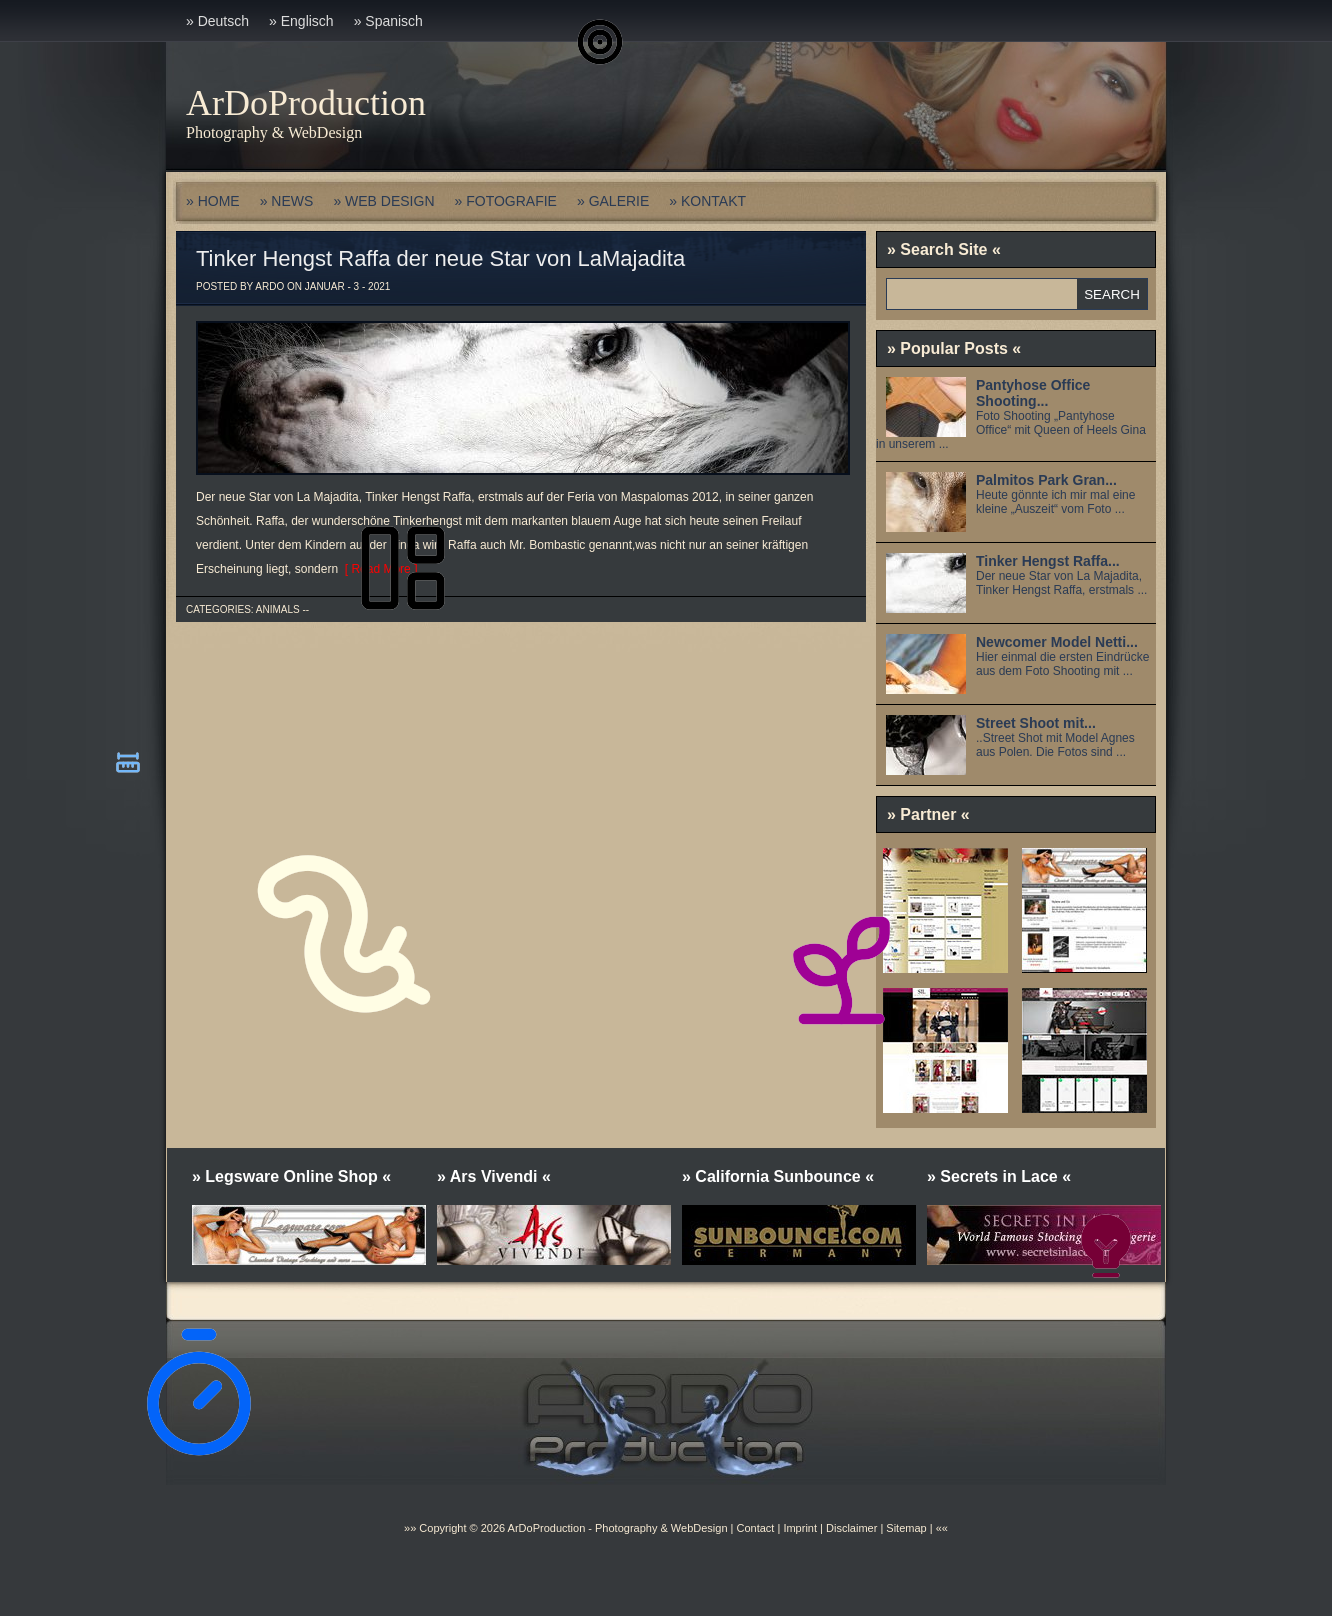 This screenshot has height=1616, width=1332. What do you see at coordinates (199, 1392) in the screenshot?
I see `start or set a timer` at bounding box center [199, 1392].